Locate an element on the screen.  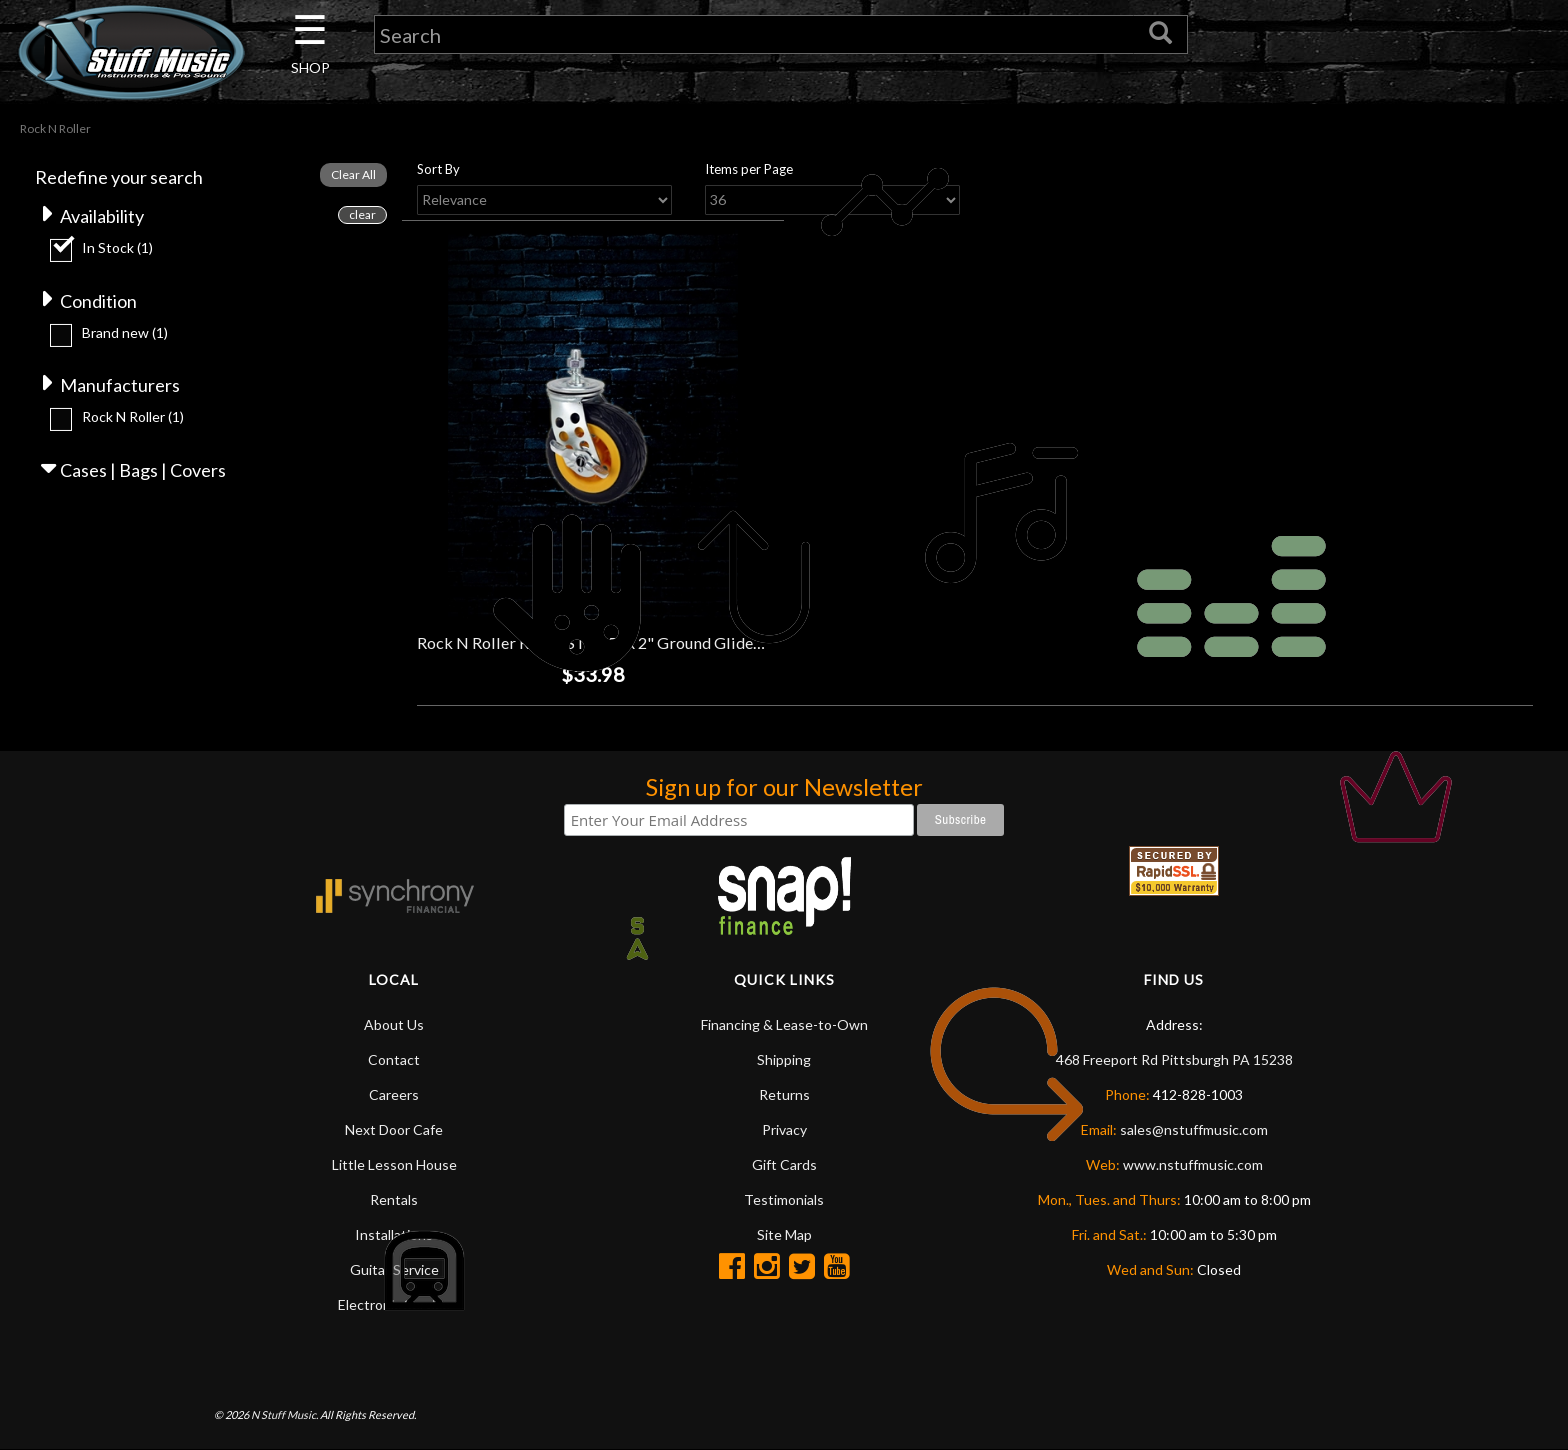
view analytics and statistics is located at coordinates (885, 202).